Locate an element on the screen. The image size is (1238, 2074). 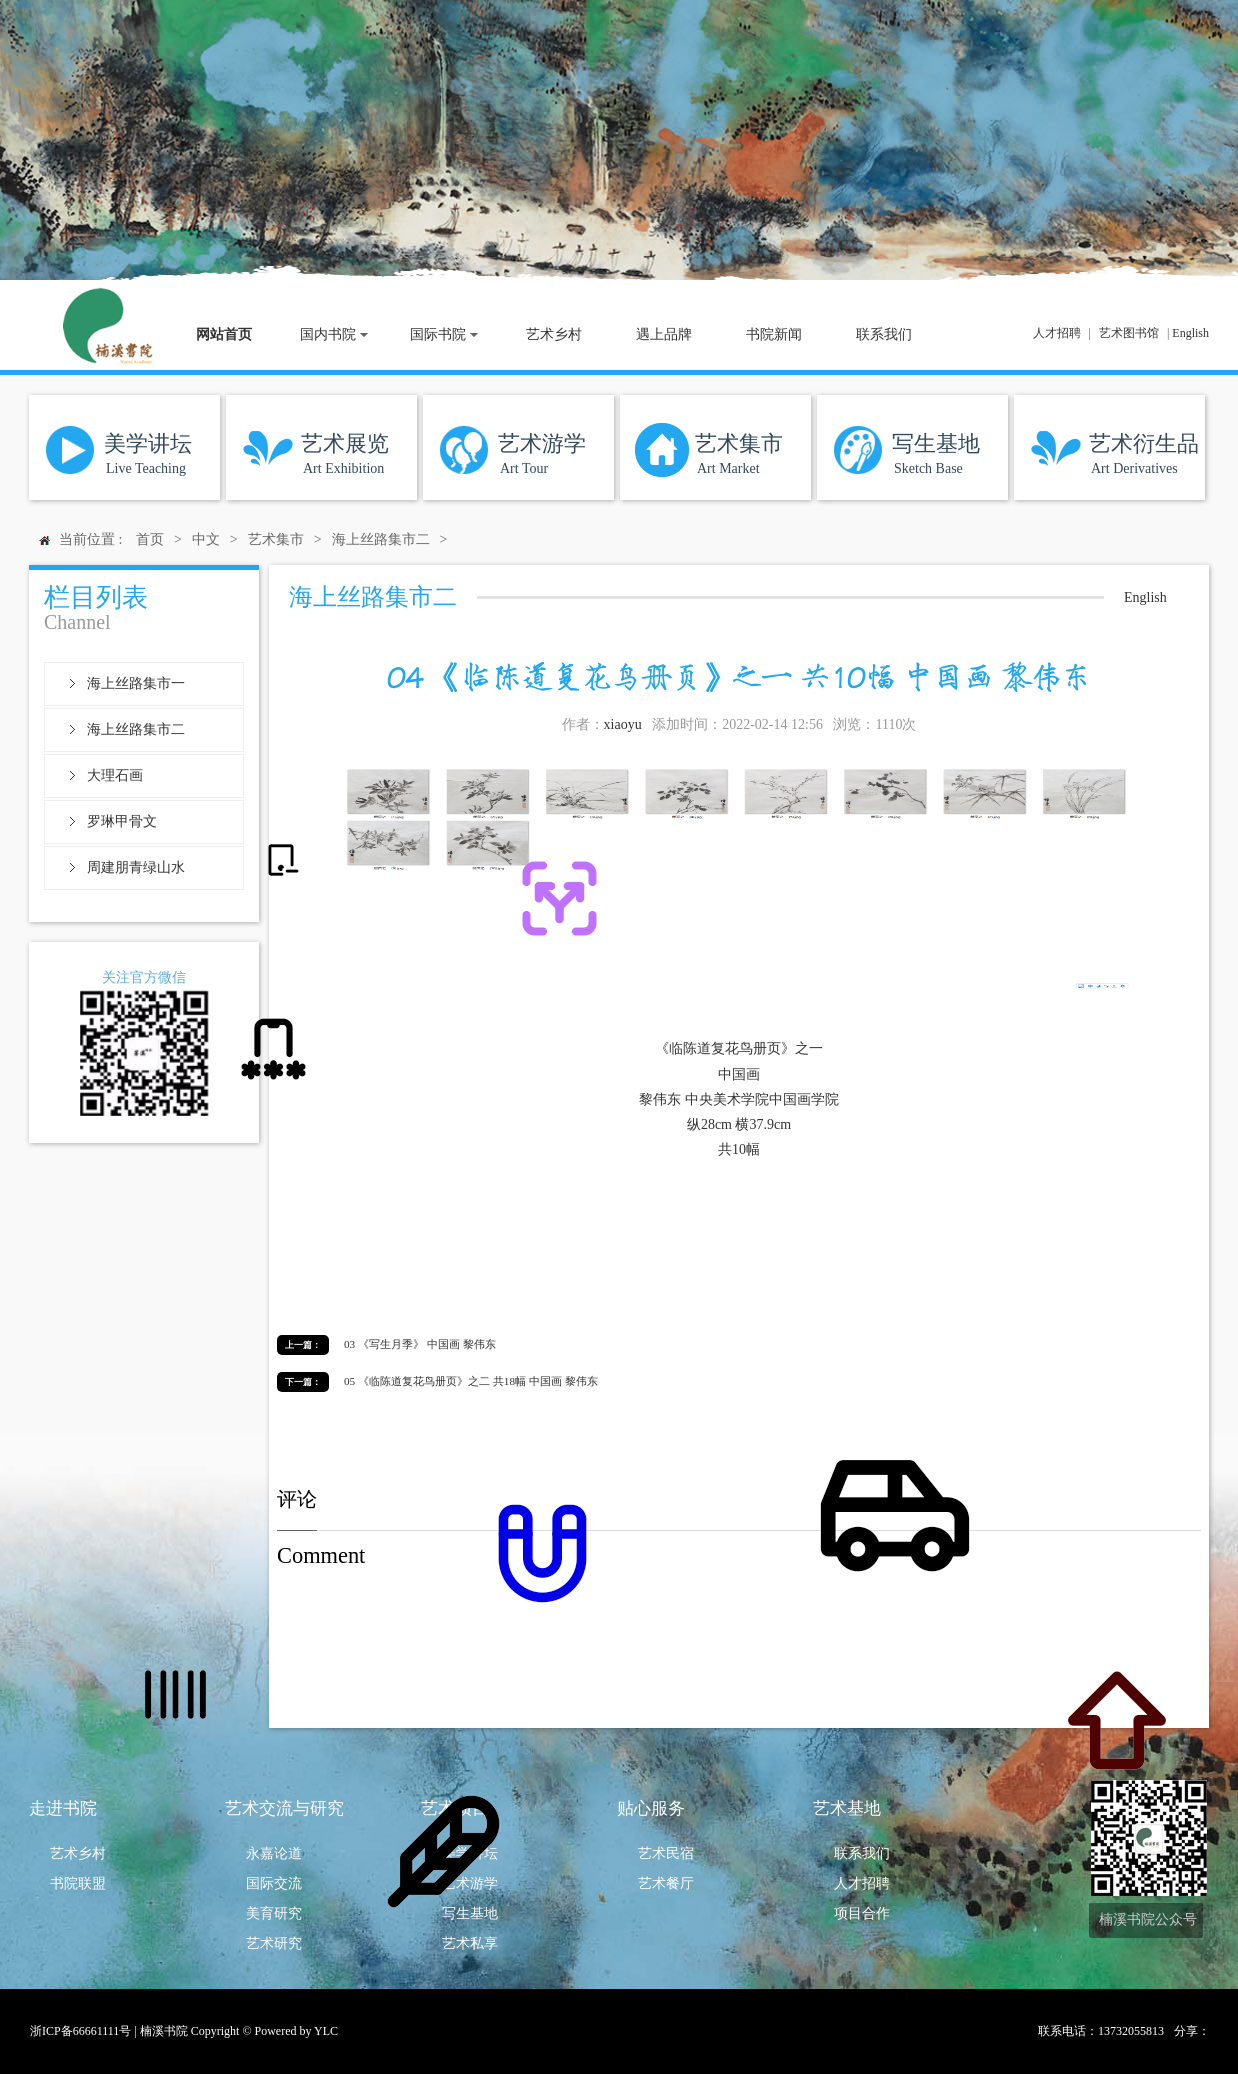
scan a barcode is located at coordinates (175, 1694).